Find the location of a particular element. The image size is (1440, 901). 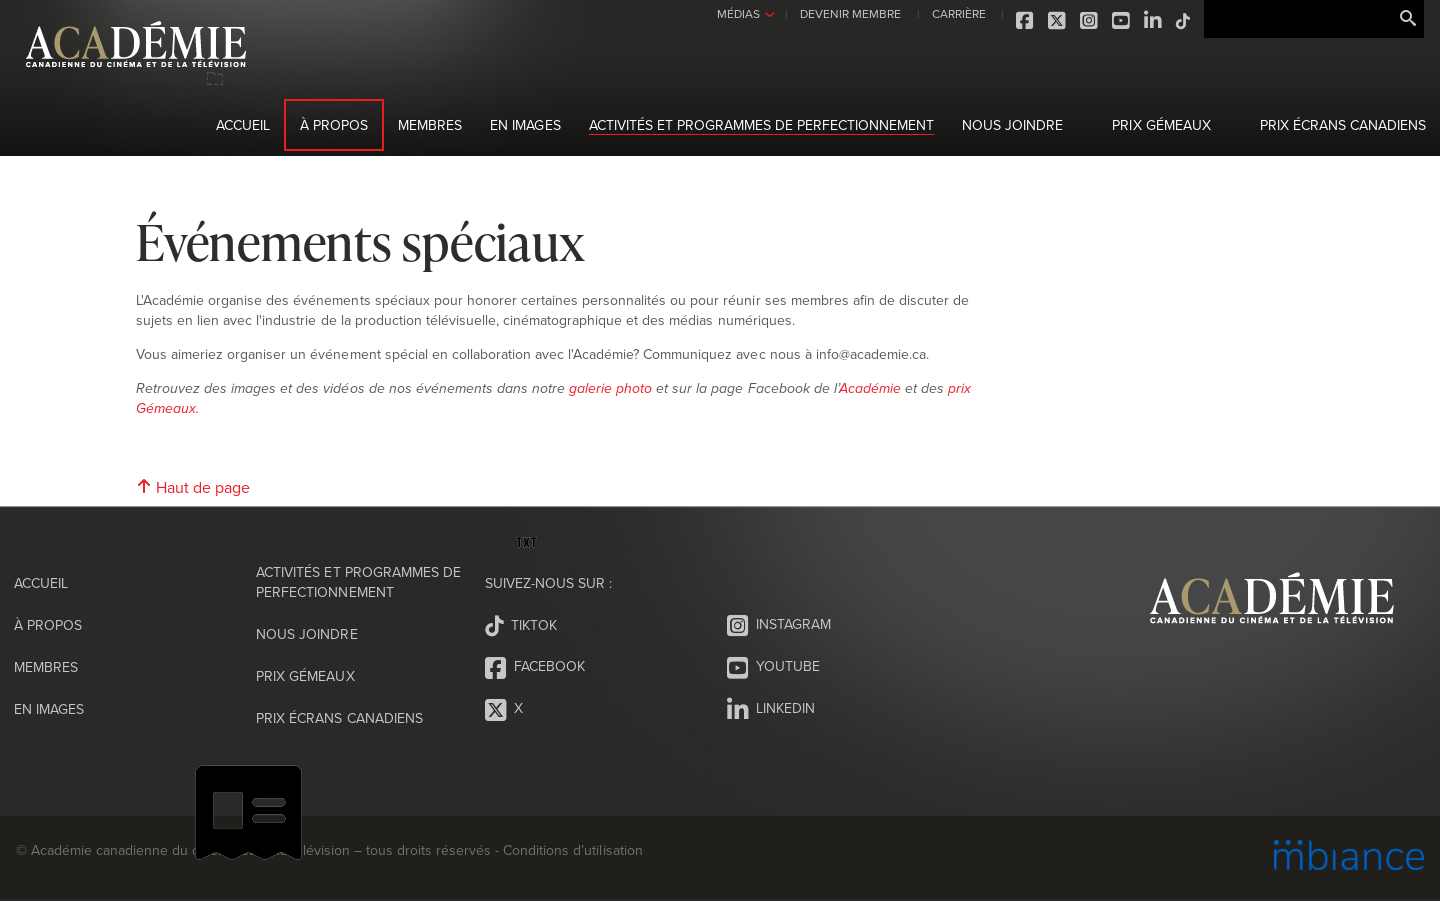

view news articles or press clippings is located at coordinates (248, 810).